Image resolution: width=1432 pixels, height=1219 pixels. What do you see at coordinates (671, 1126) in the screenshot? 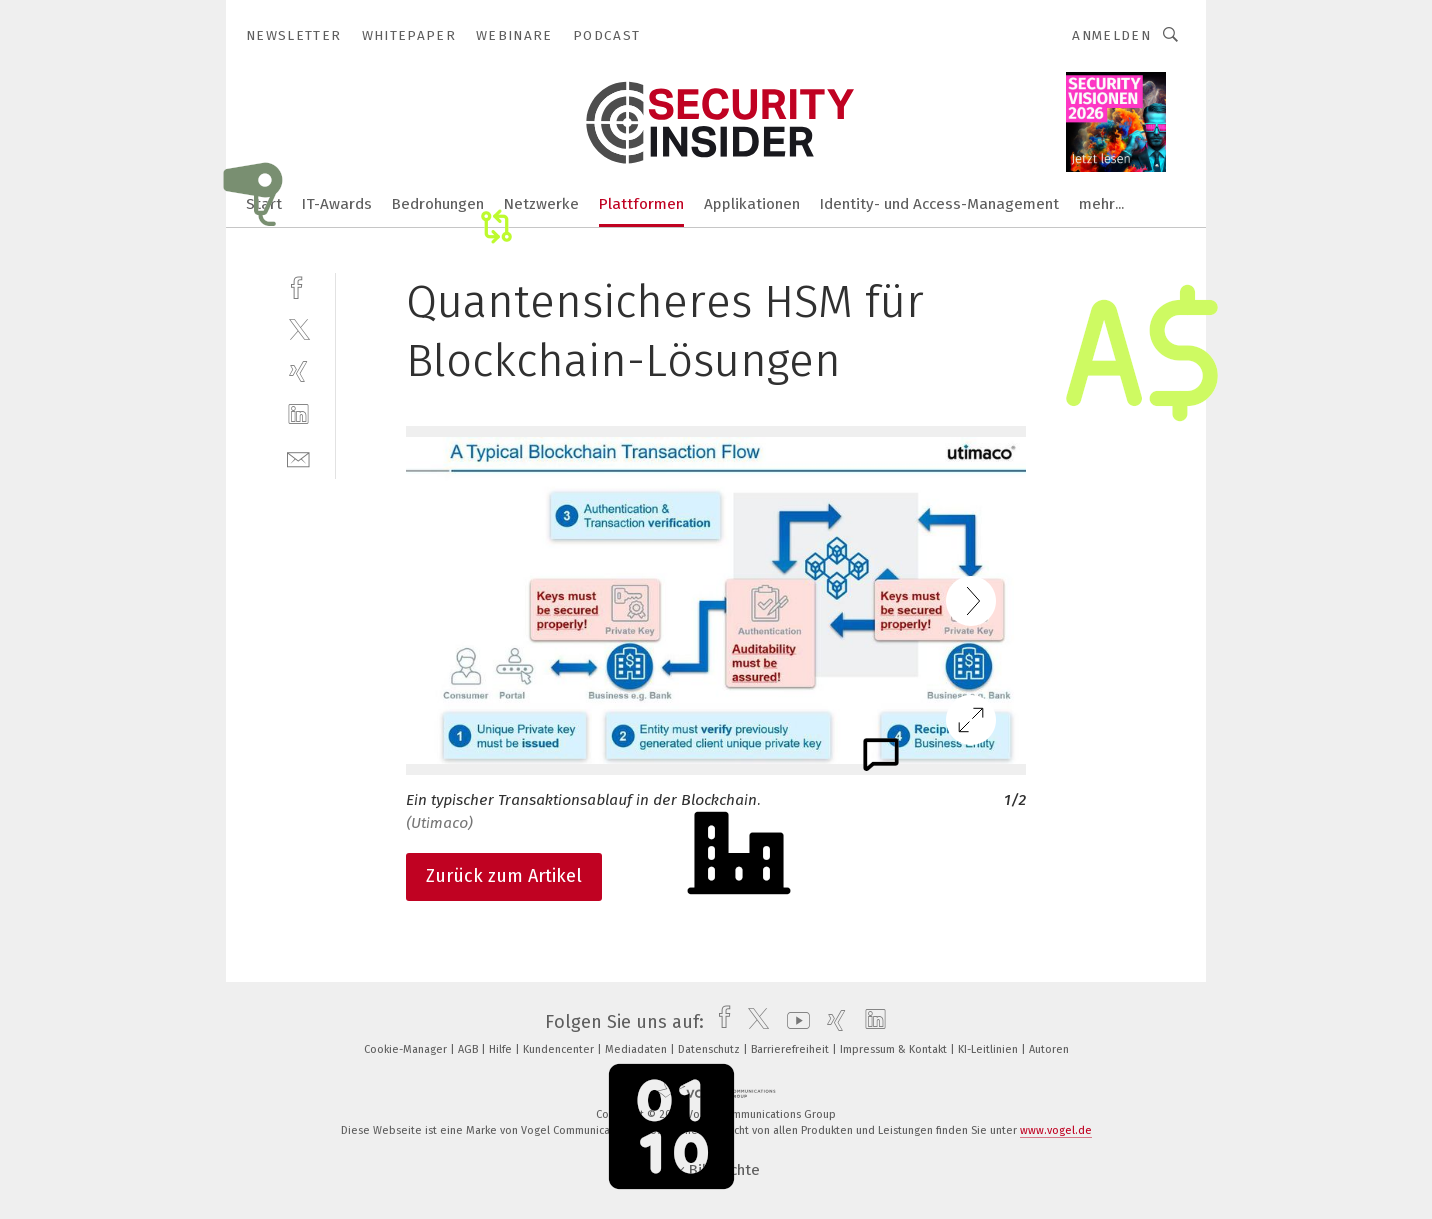
I see `view binary or raw data` at bounding box center [671, 1126].